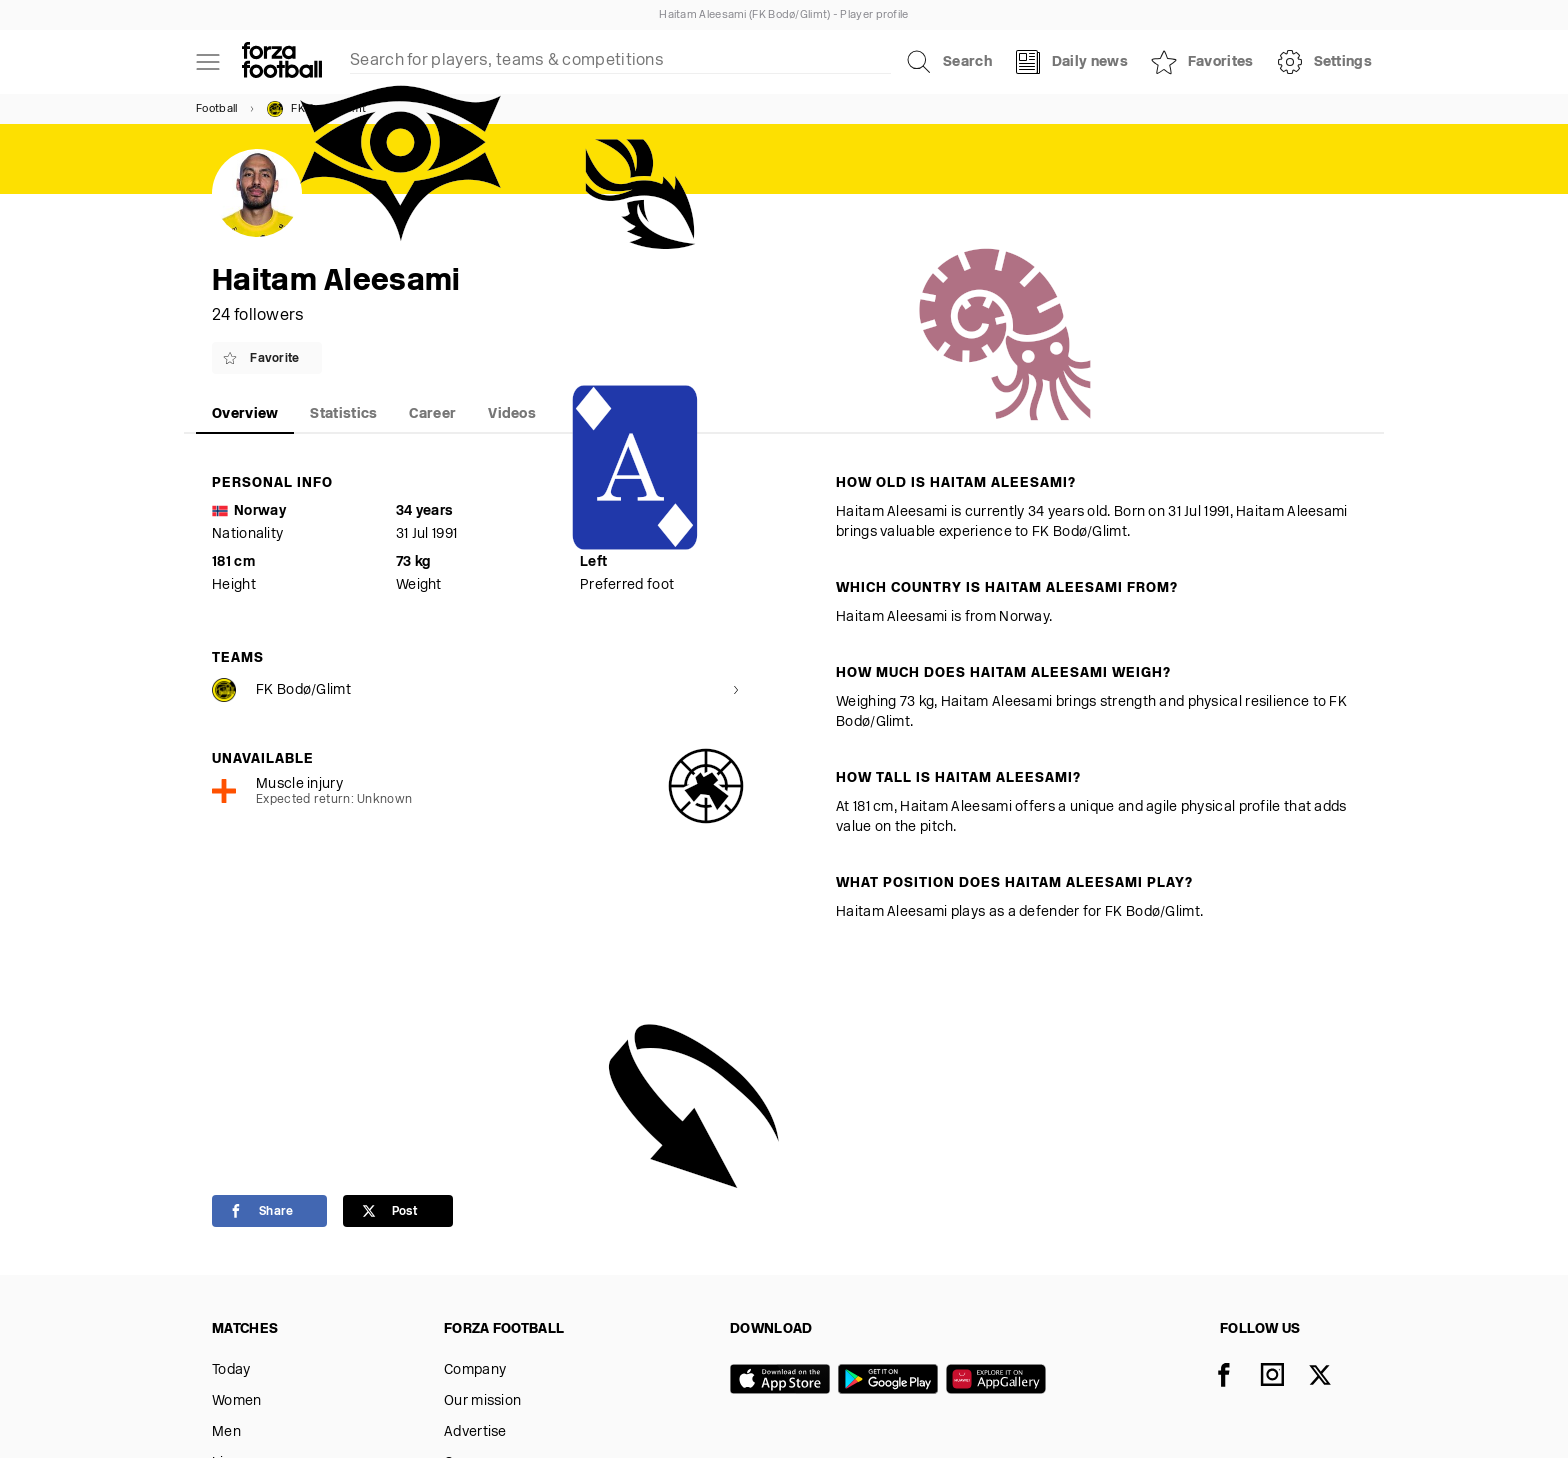 The width and height of the screenshot is (1568, 1458). I want to click on rapidshare file hosting service logo, so click(692, 1107).